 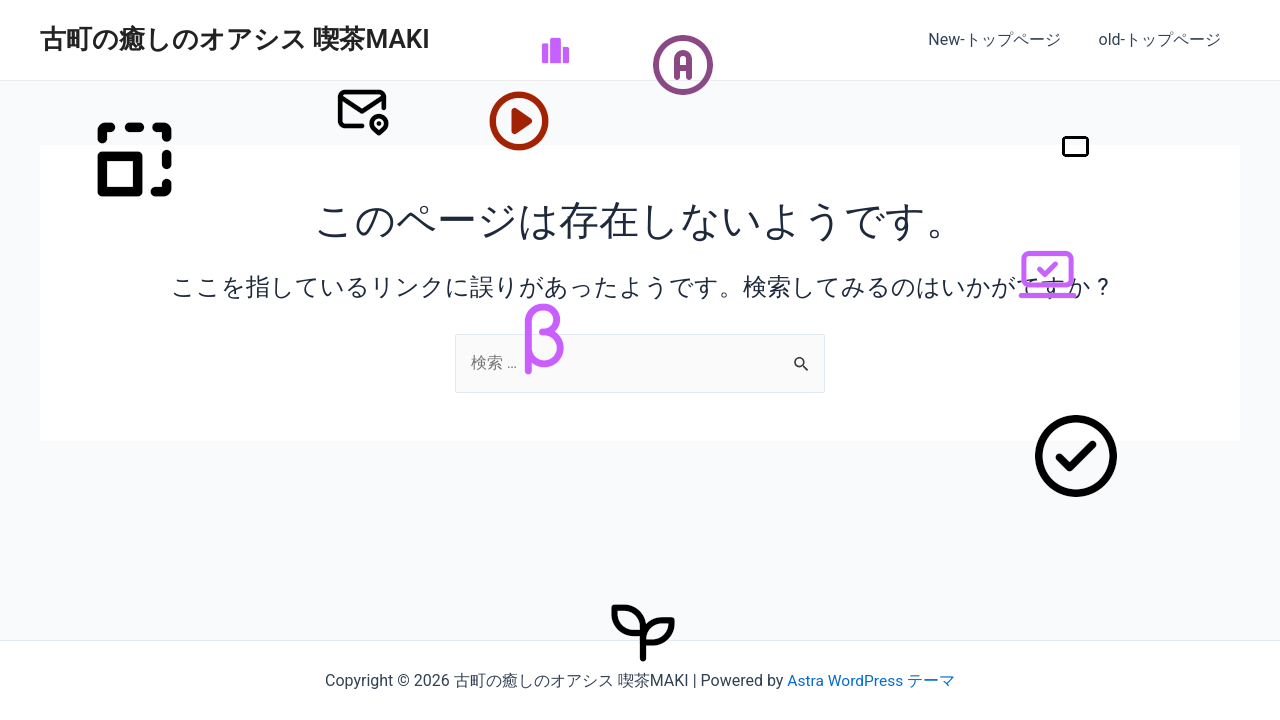 I want to click on view location-tagged emails, so click(x=362, y=109).